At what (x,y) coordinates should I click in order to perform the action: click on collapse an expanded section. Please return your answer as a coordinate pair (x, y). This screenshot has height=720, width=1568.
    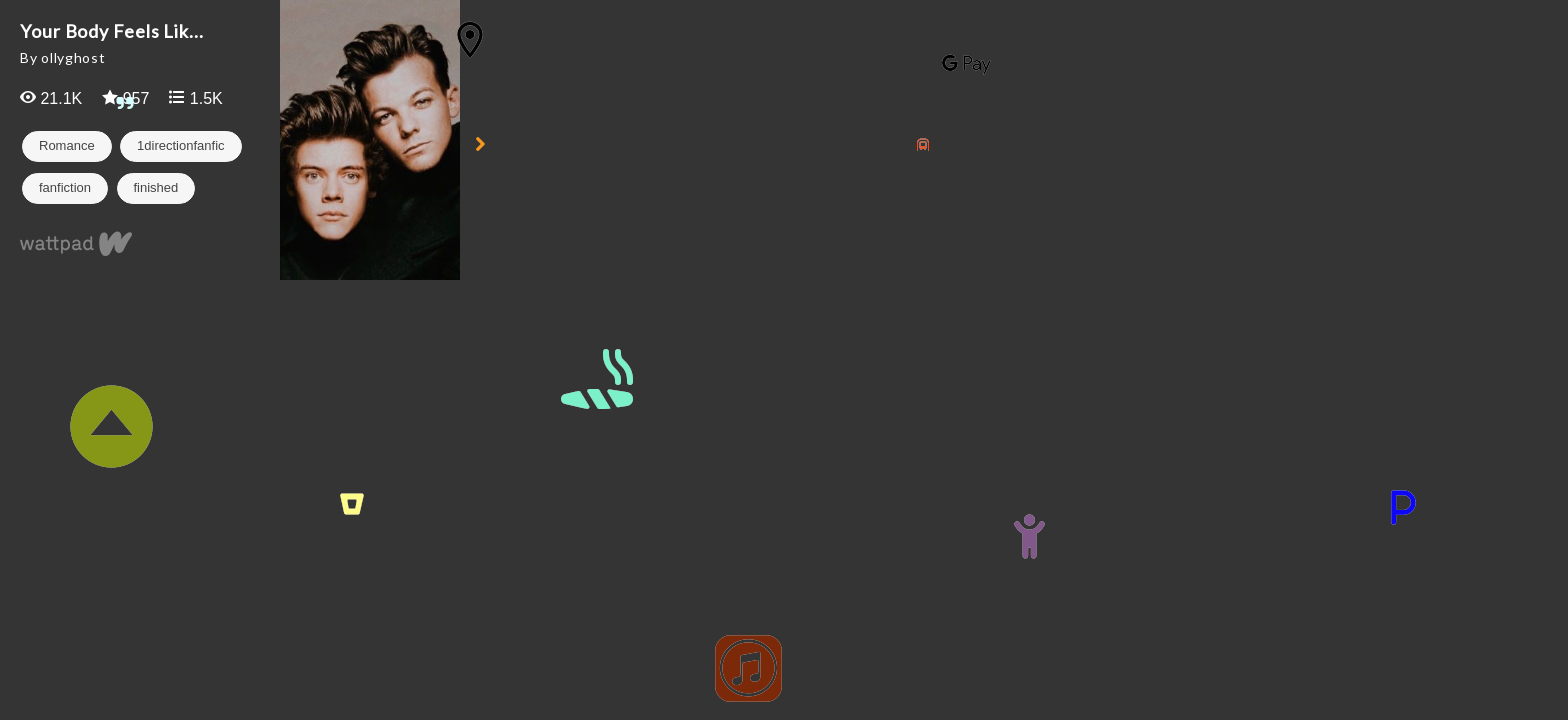
    Looking at the image, I should click on (111, 426).